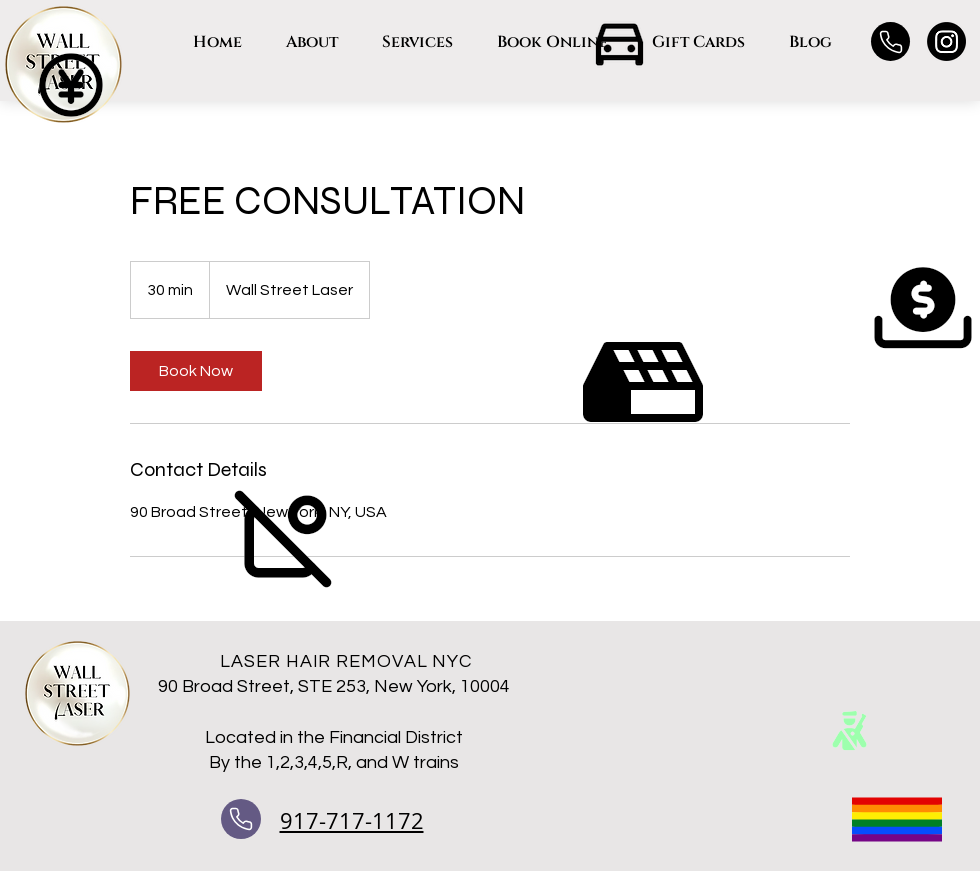 The width and height of the screenshot is (980, 871). I want to click on view balance in japanese yen, so click(71, 85).